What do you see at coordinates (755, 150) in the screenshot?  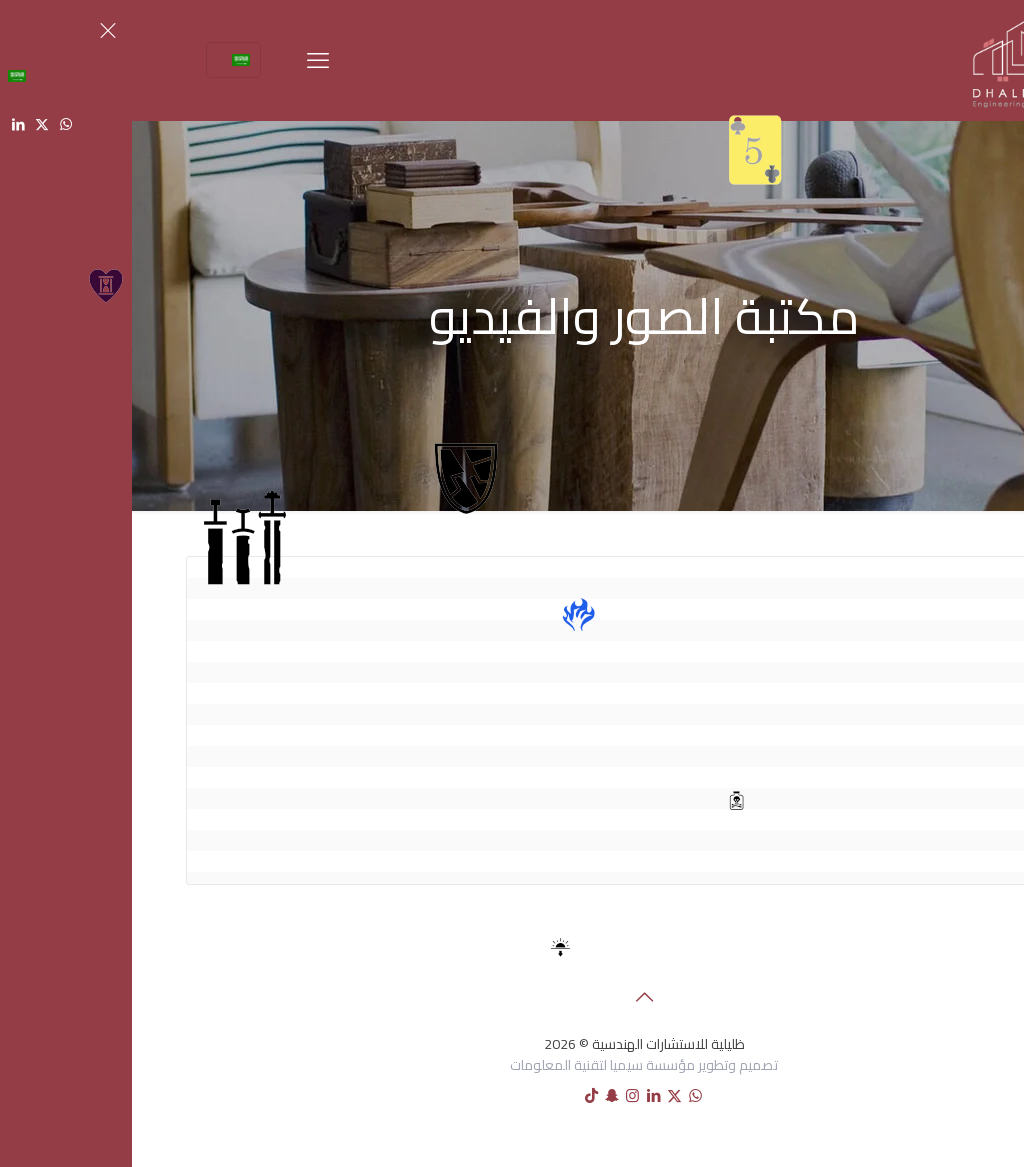 I see `five of clubs playing card` at bounding box center [755, 150].